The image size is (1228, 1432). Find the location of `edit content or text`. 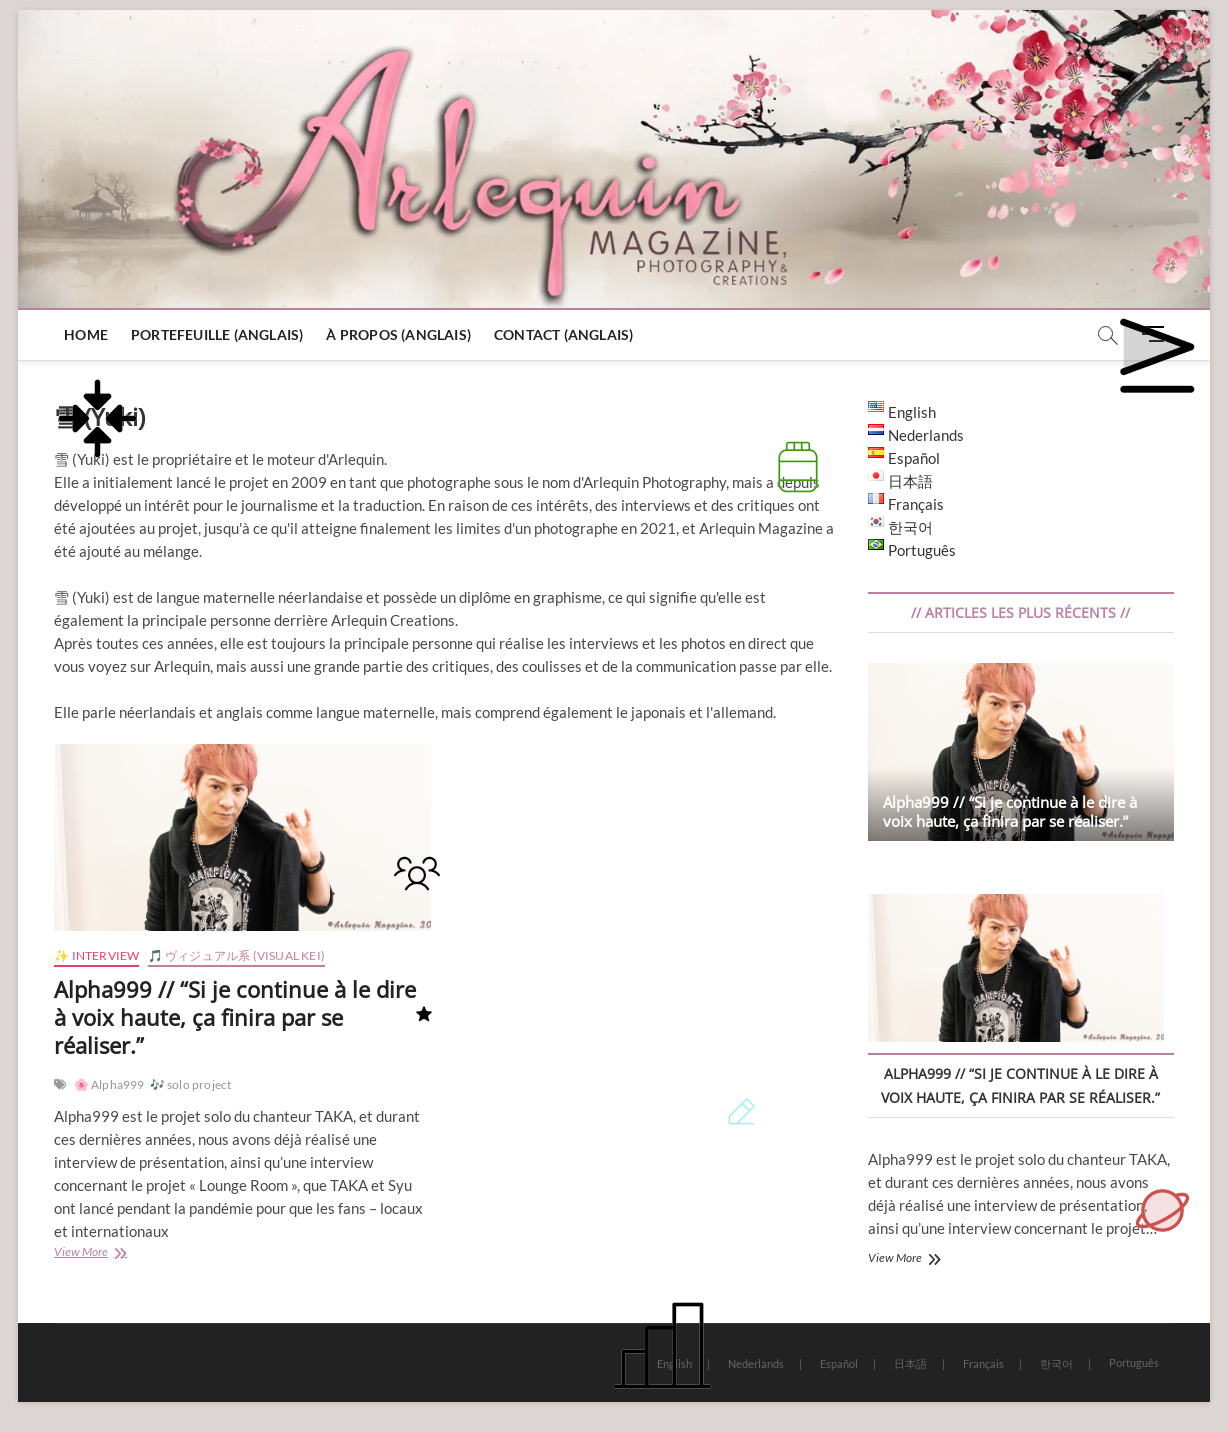

edit content or text is located at coordinates (741, 1112).